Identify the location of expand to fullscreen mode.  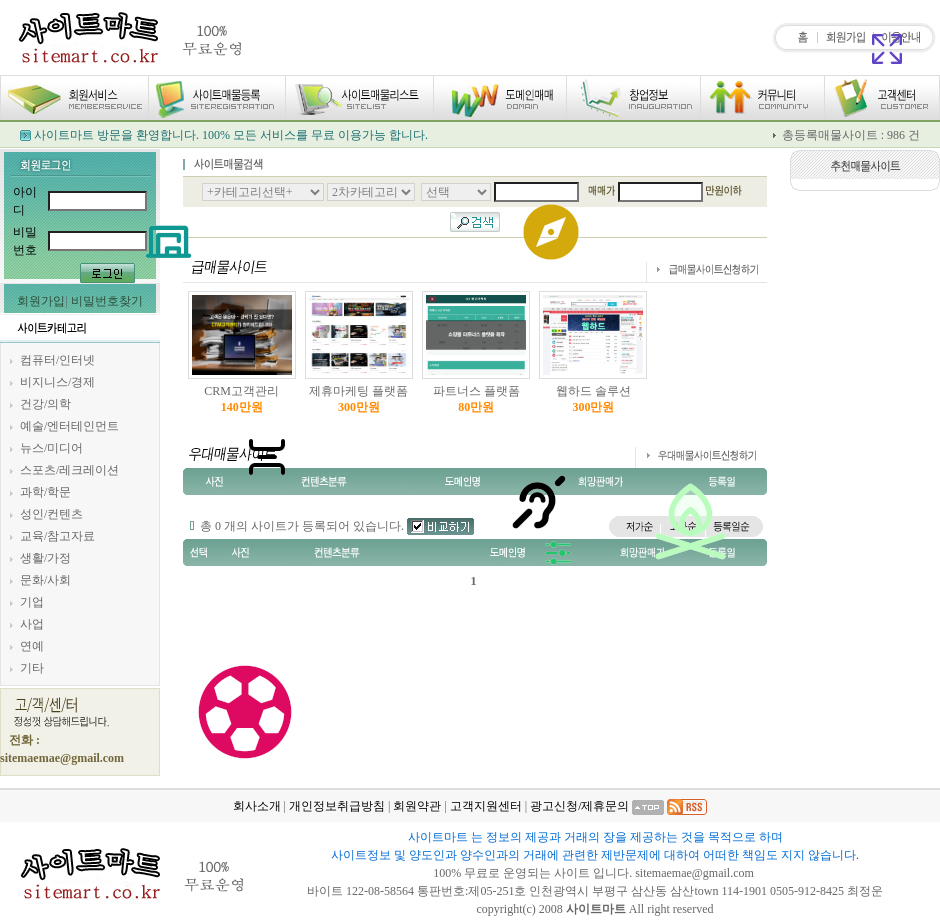
(887, 49).